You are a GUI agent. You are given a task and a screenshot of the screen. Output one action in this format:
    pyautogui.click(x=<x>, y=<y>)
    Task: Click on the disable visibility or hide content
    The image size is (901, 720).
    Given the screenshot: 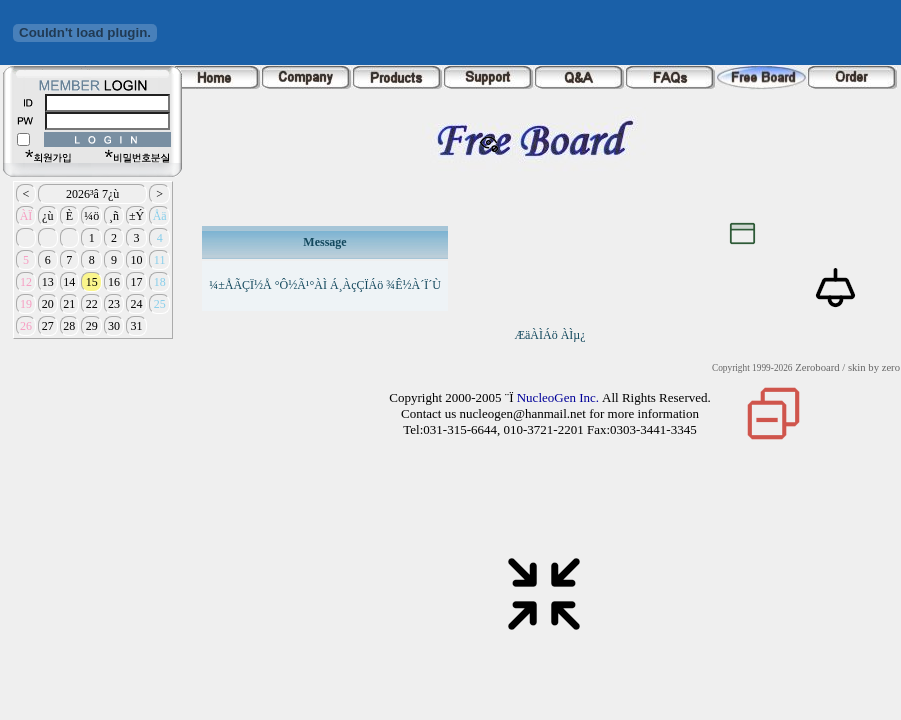 What is the action you would take?
    pyautogui.click(x=488, y=142)
    